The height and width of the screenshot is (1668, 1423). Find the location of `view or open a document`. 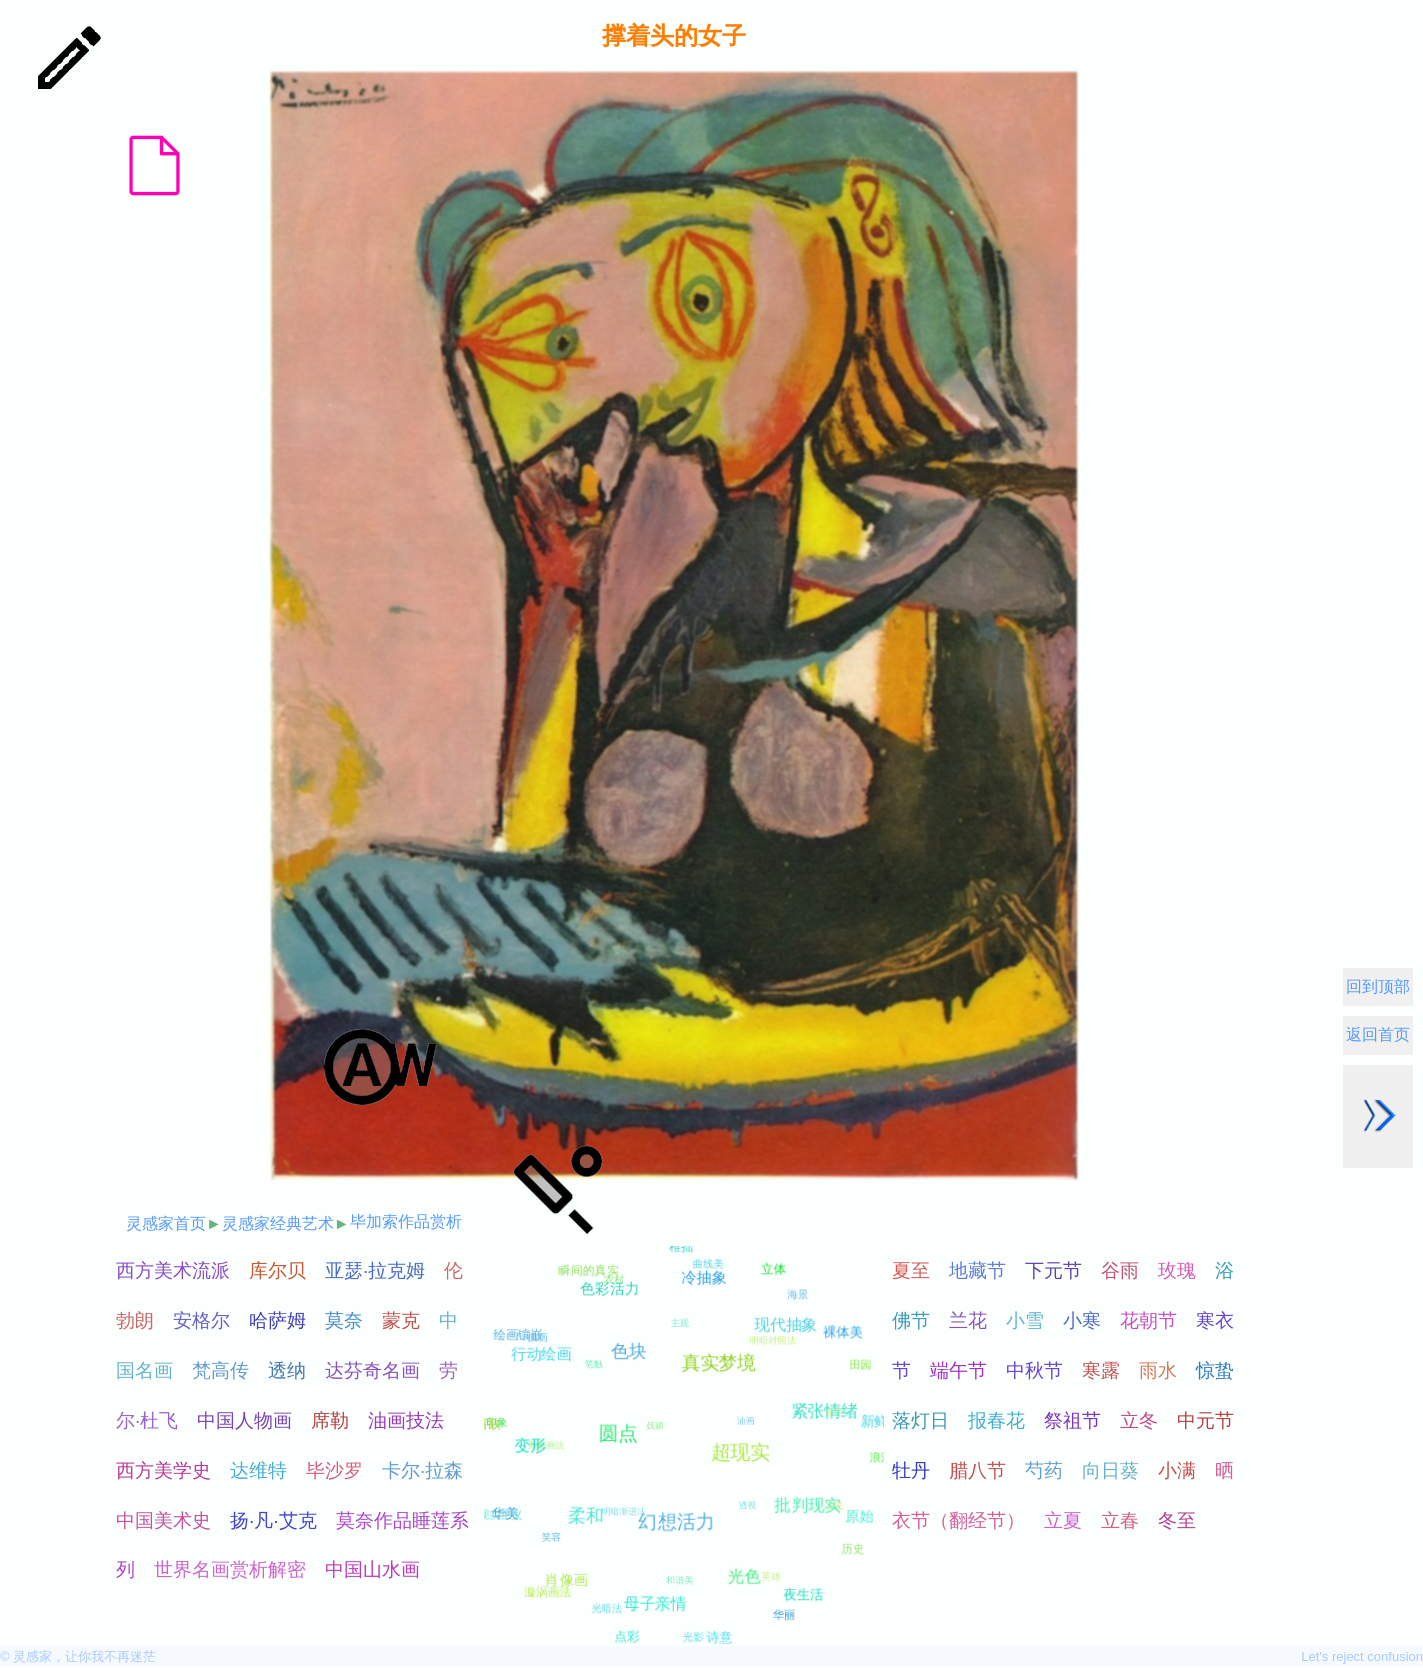

view or open a document is located at coordinates (154, 165).